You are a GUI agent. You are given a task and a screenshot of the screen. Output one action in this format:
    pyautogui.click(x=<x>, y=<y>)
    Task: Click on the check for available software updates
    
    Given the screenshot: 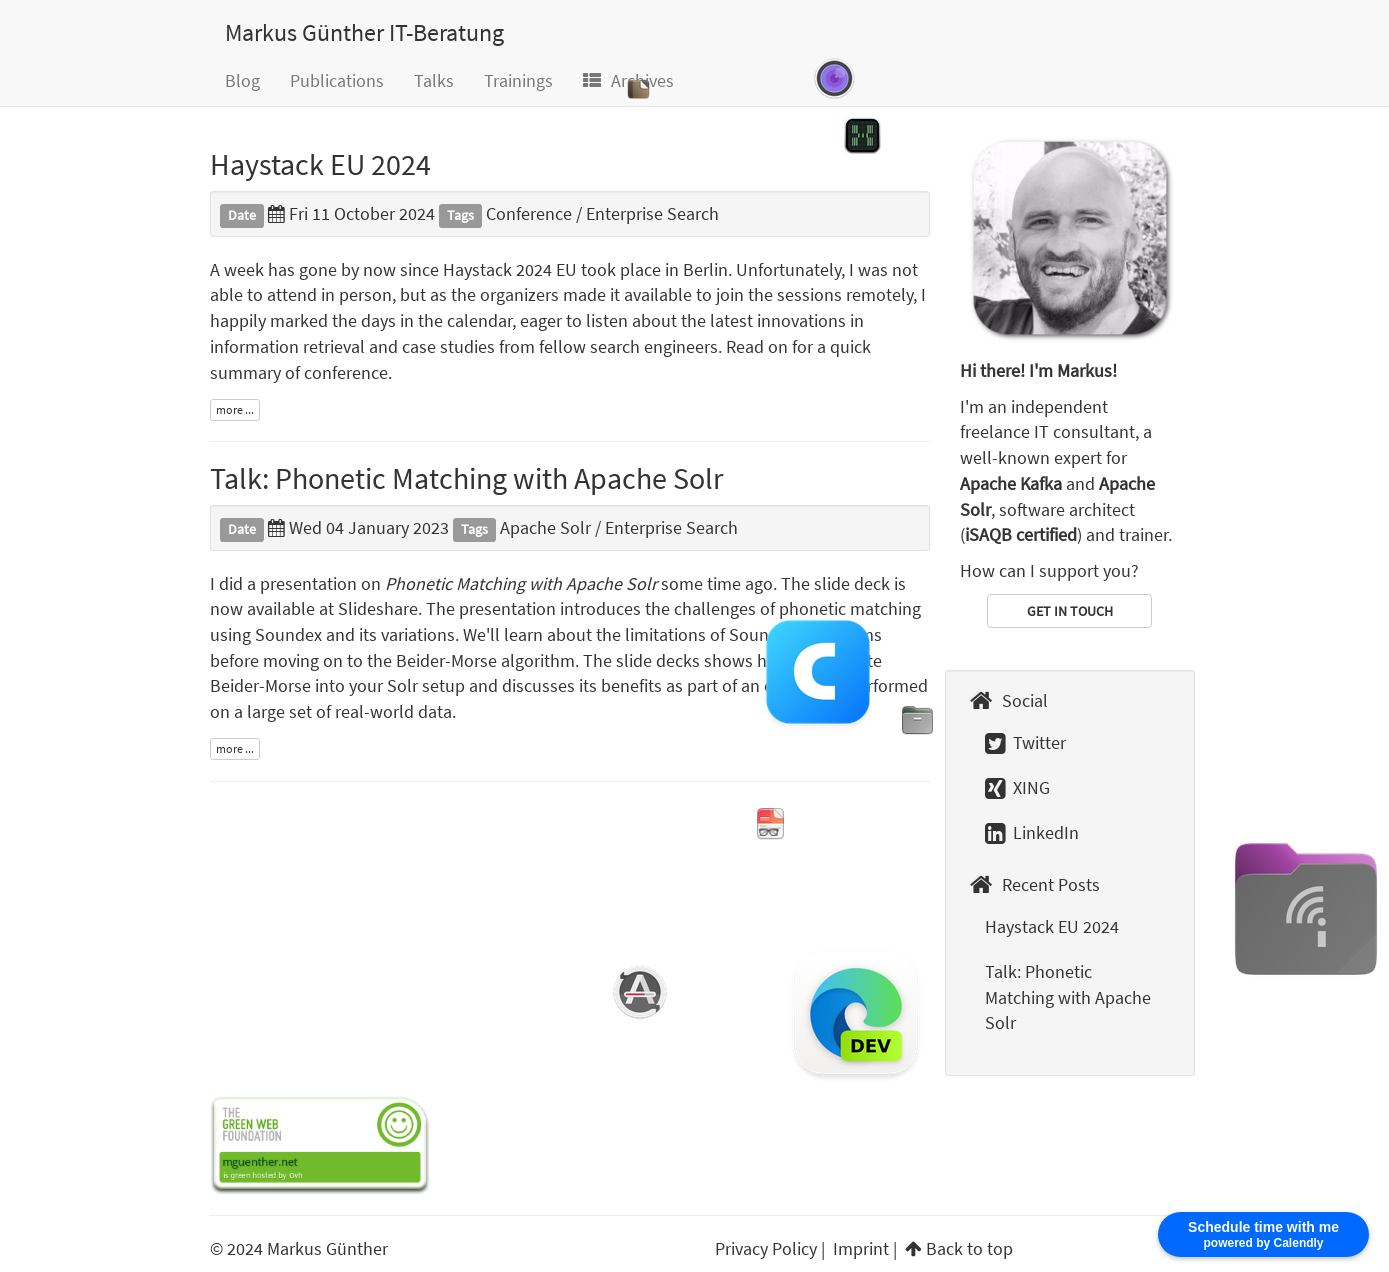 What is the action you would take?
    pyautogui.click(x=640, y=992)
    